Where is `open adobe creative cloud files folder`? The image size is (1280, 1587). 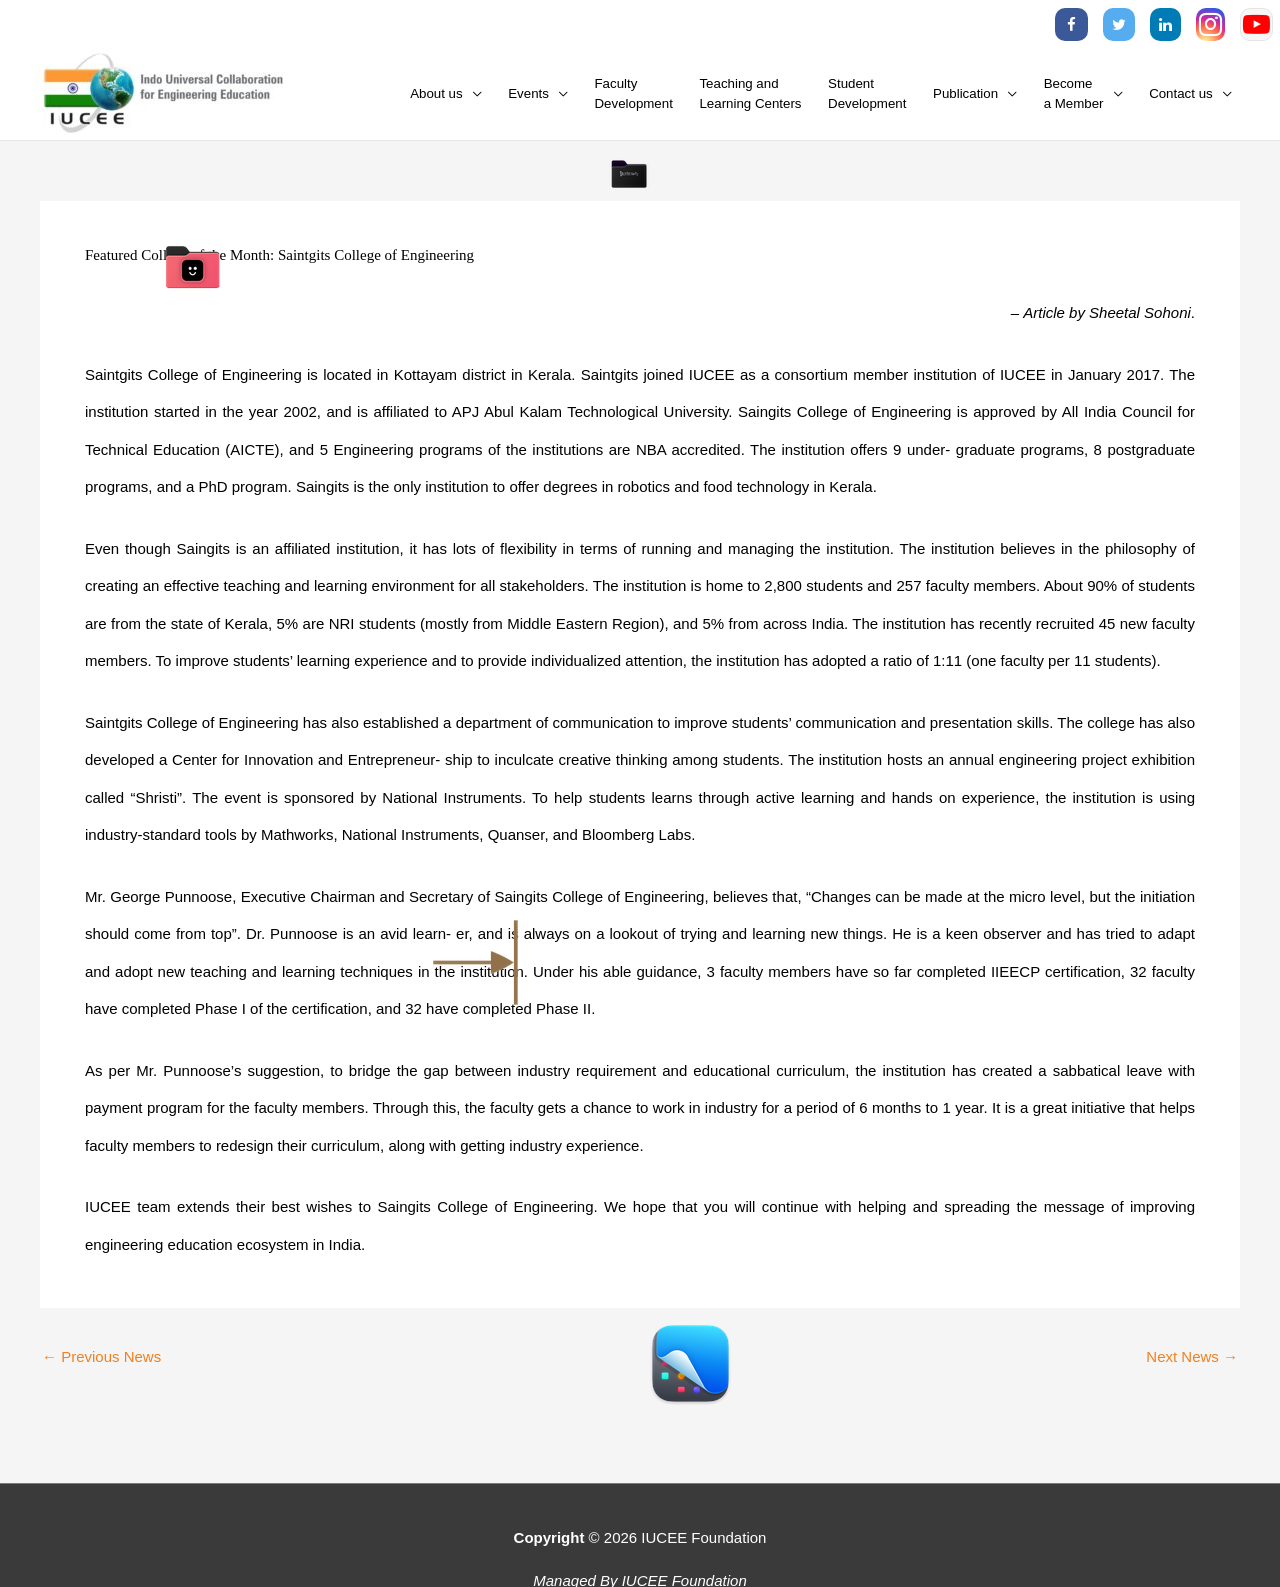
open adobe creative cloud files folder is located at coordinates (192, 268).